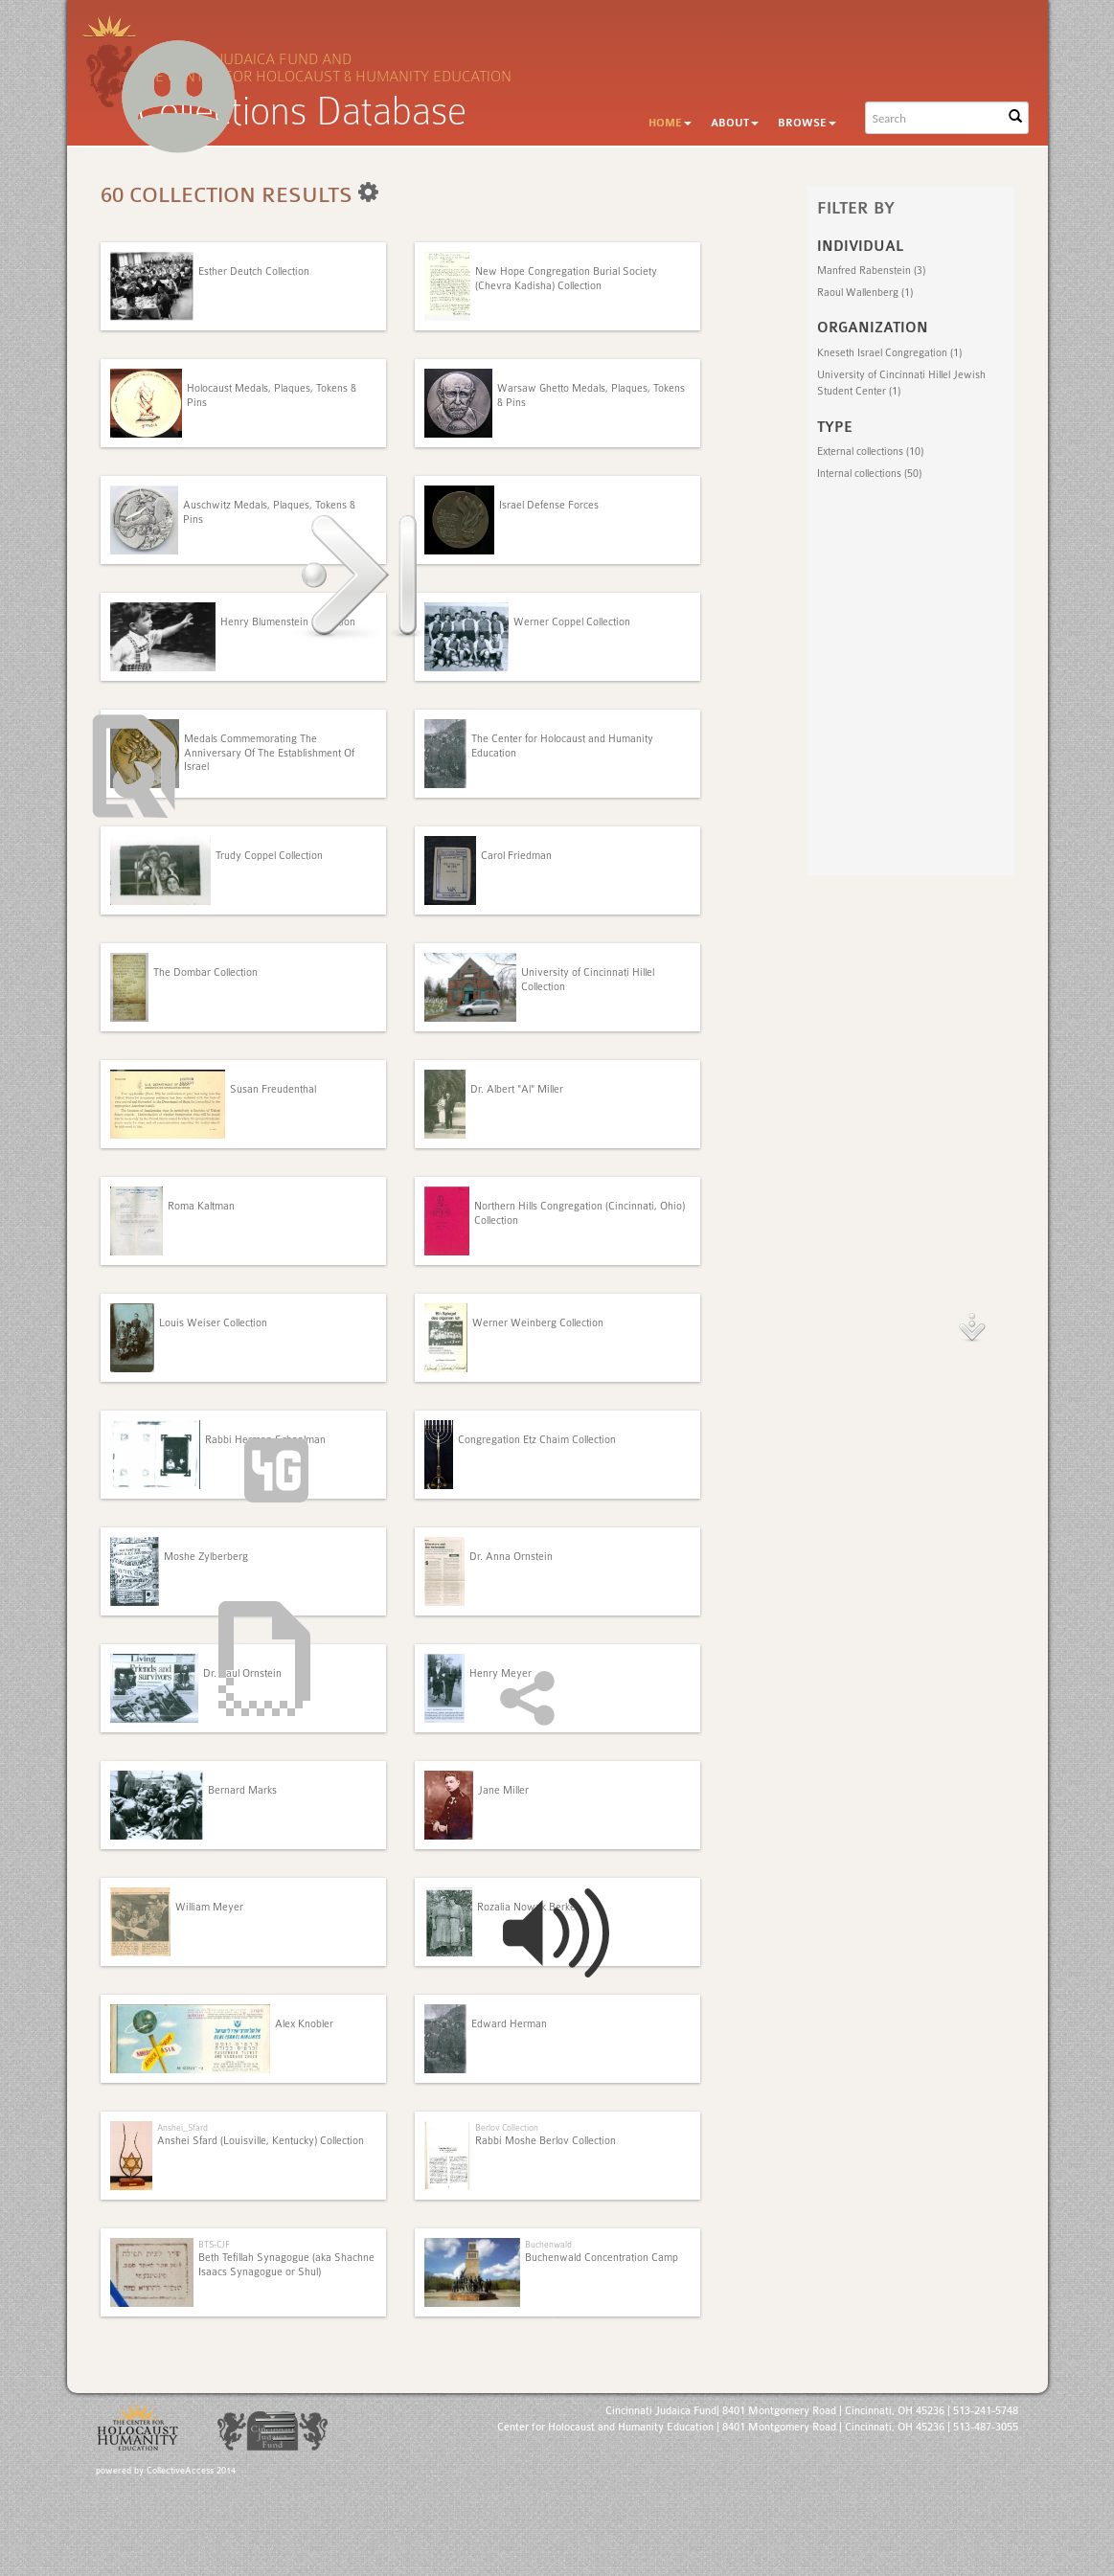 This screenshot has height=2576, width=1114. What do you see at coordinates (556, 1932) in the screenshot?
I see `adjust speaker or audio output settings` at bounding box center [556, 1932].